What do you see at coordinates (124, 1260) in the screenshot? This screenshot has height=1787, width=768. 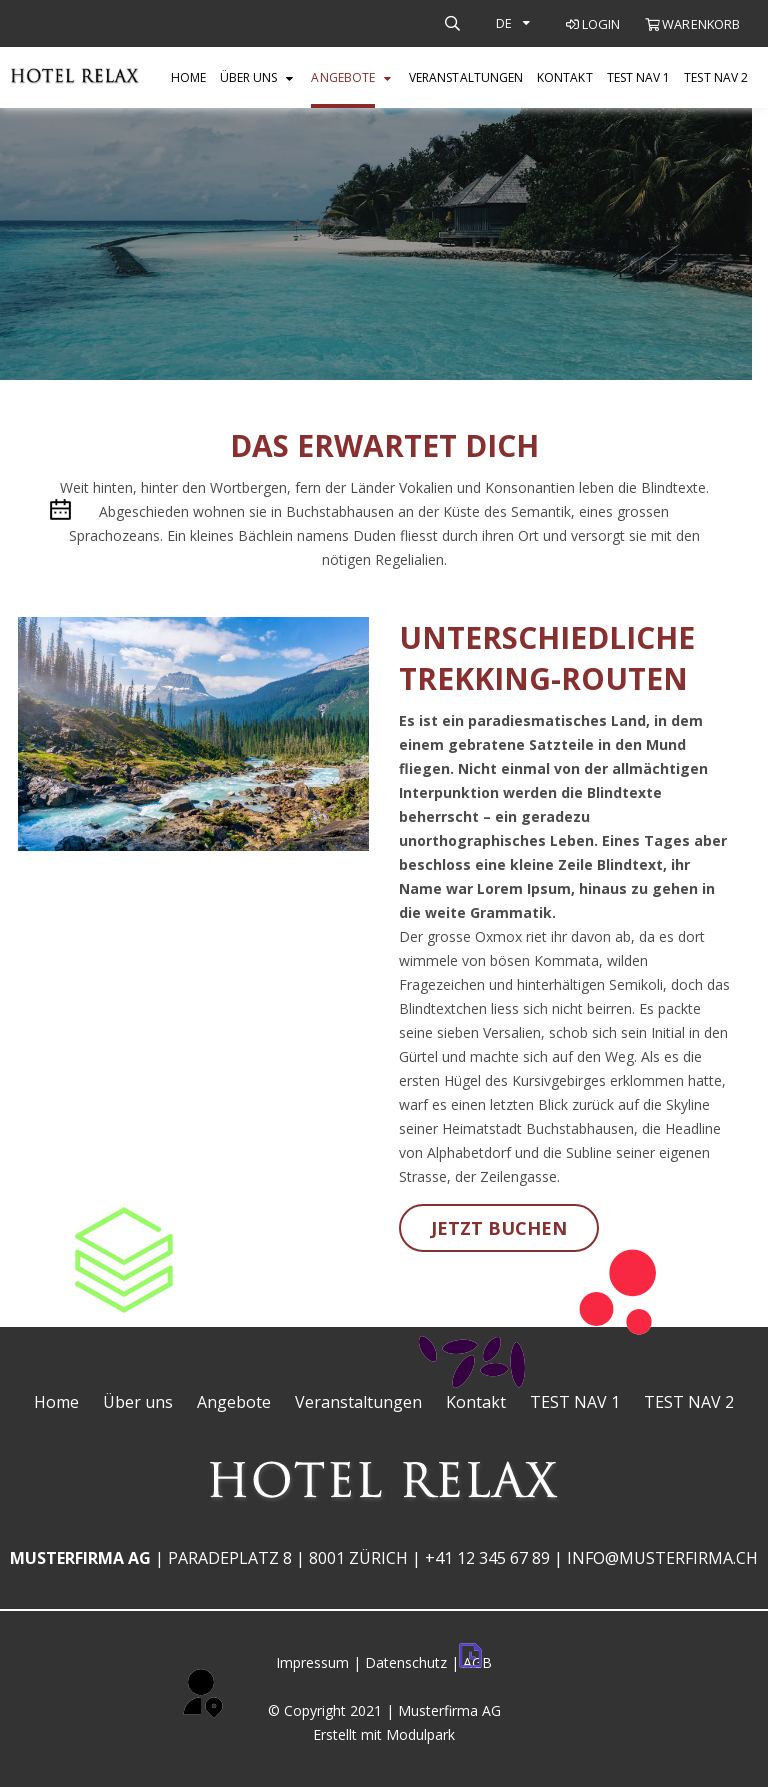 I see `open Databricks platform` at bounding box center [124, 1260].